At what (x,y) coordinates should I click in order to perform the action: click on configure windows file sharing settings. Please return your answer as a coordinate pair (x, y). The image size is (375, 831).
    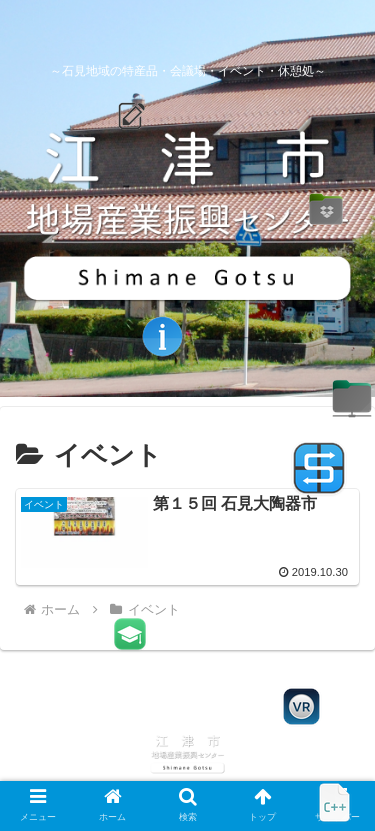
    Looking at the image, I should click on (319, 469).